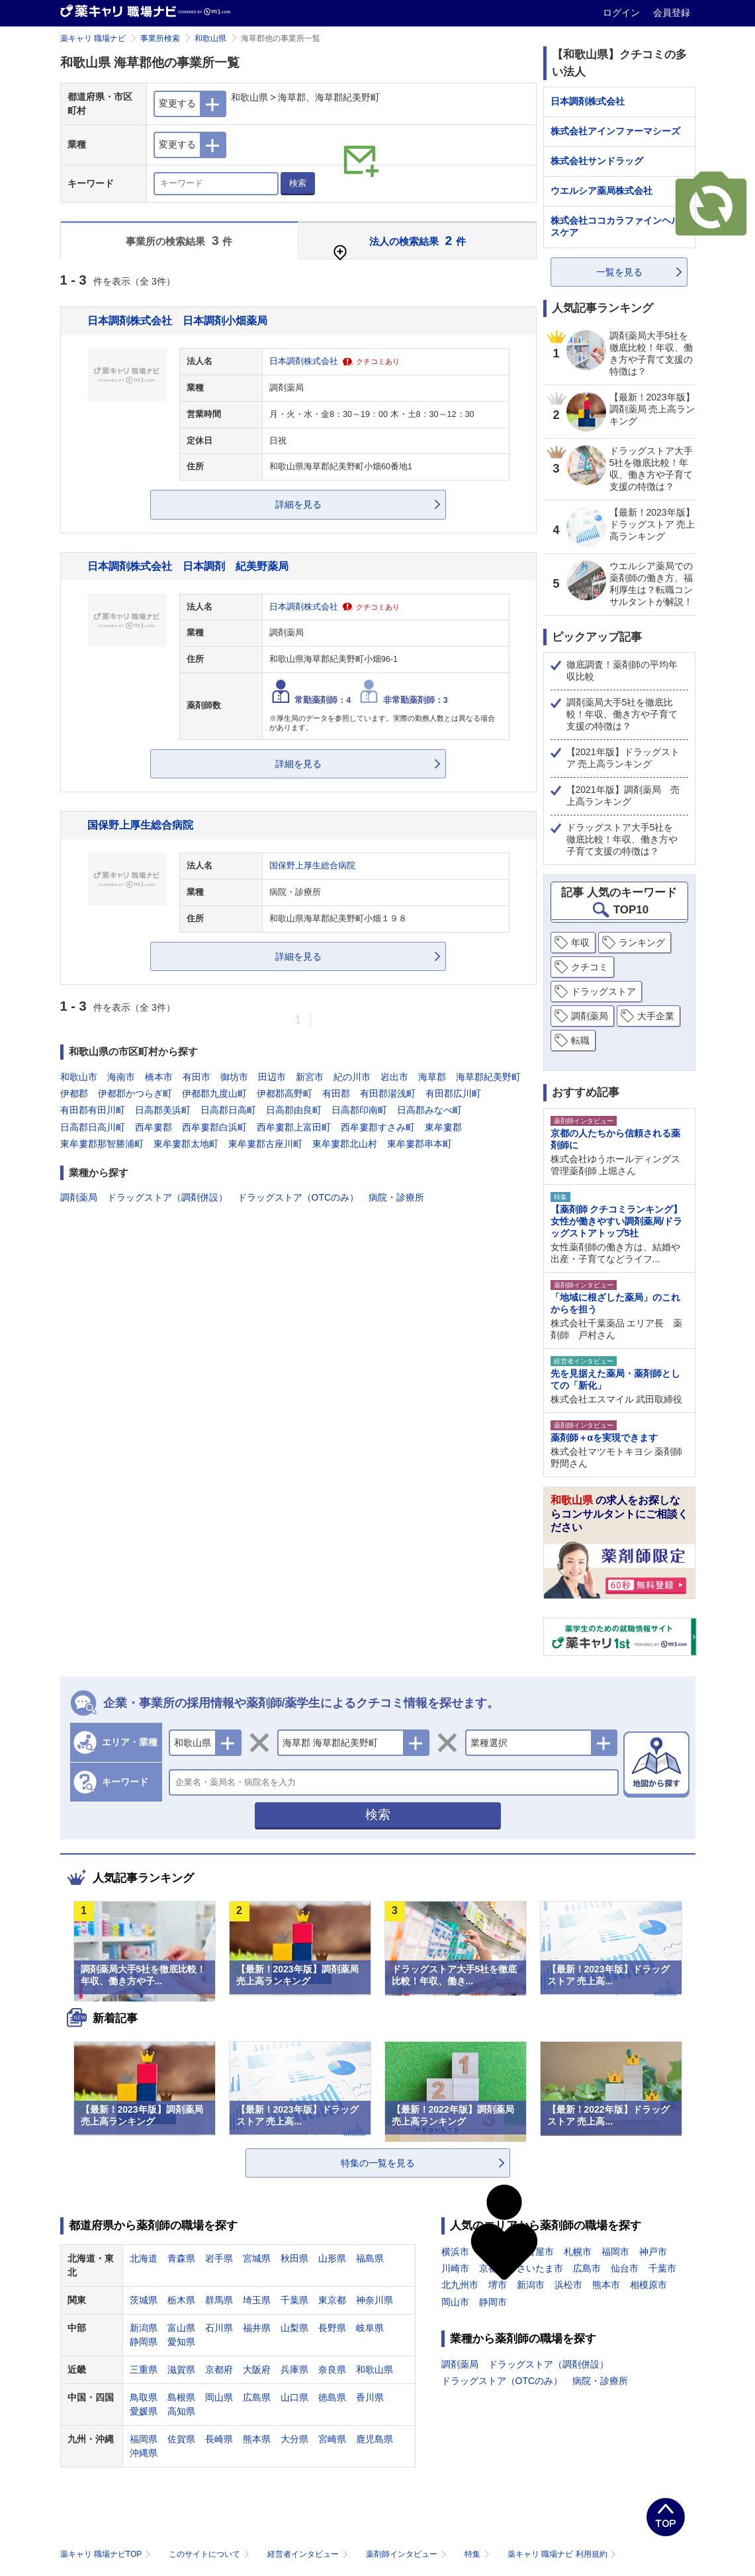 The image size is (755, 2576). I want to click on add a new location pin, so click(340, 252).